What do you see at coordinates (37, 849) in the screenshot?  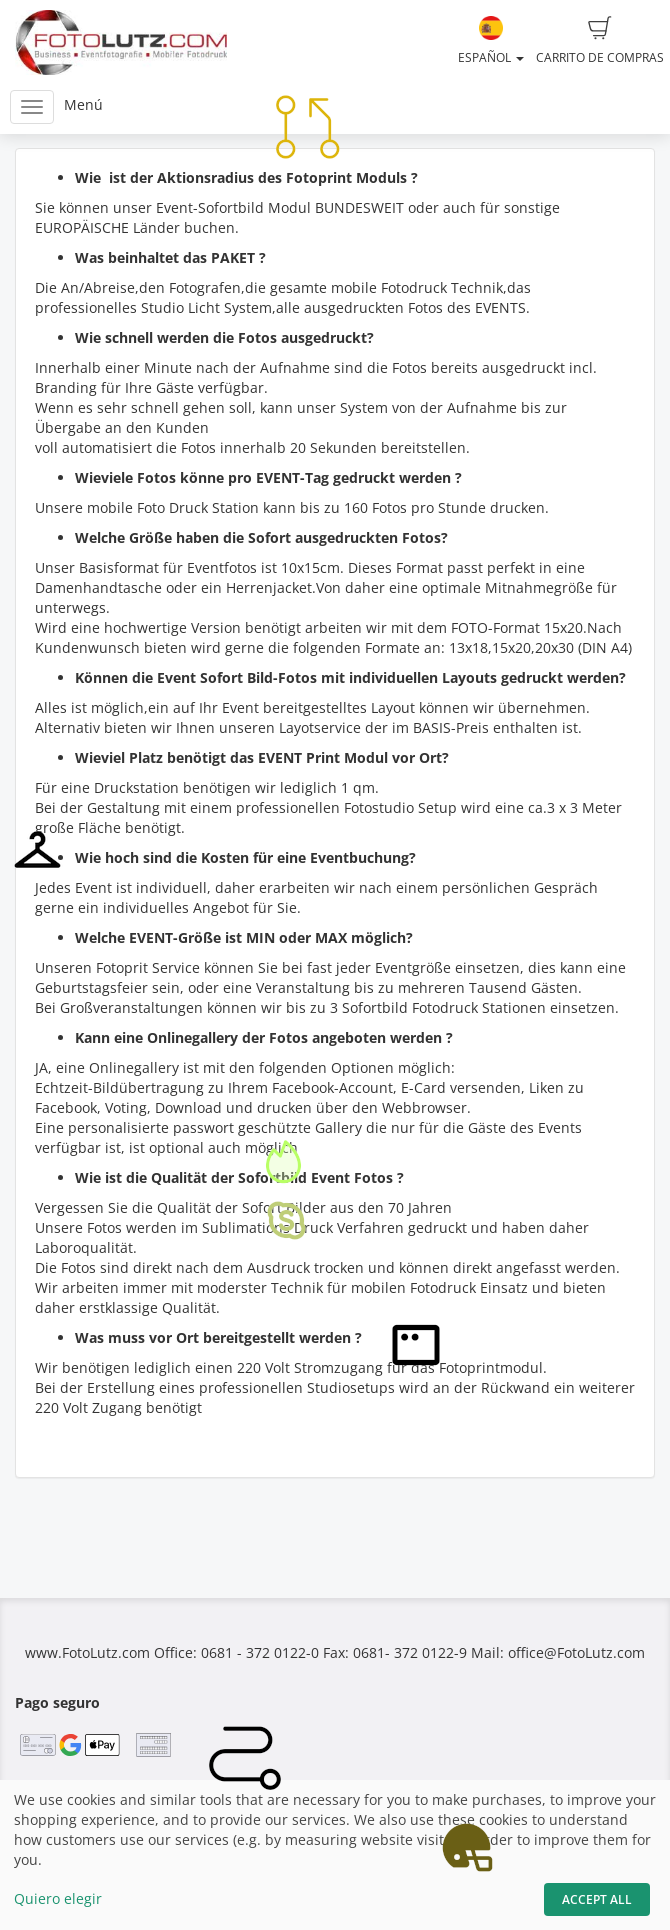 I see `access wardrobe or clothing options` at bounding box center [37, 849].